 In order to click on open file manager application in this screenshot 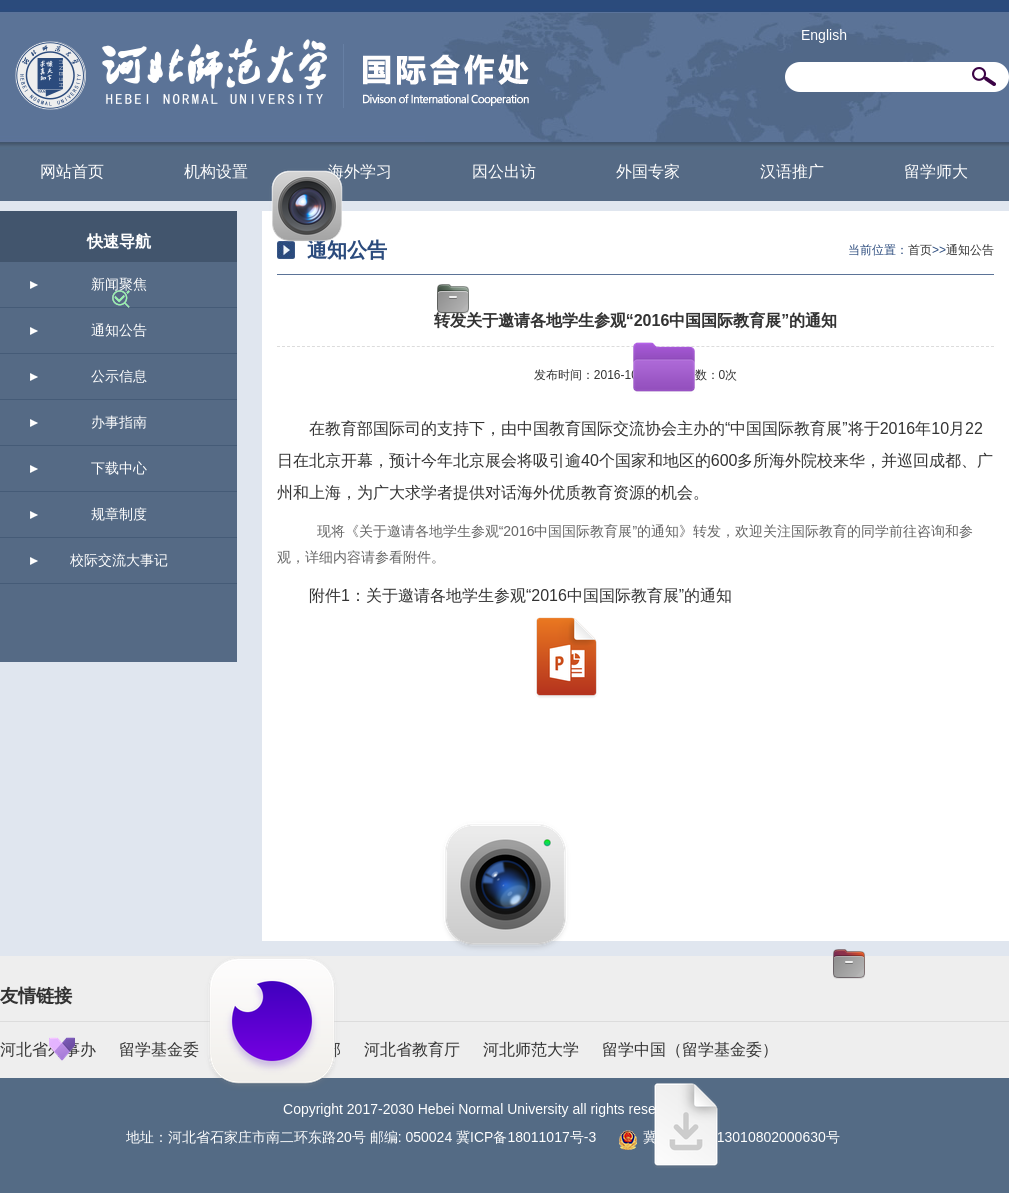, I will do `click(453, 298)`.